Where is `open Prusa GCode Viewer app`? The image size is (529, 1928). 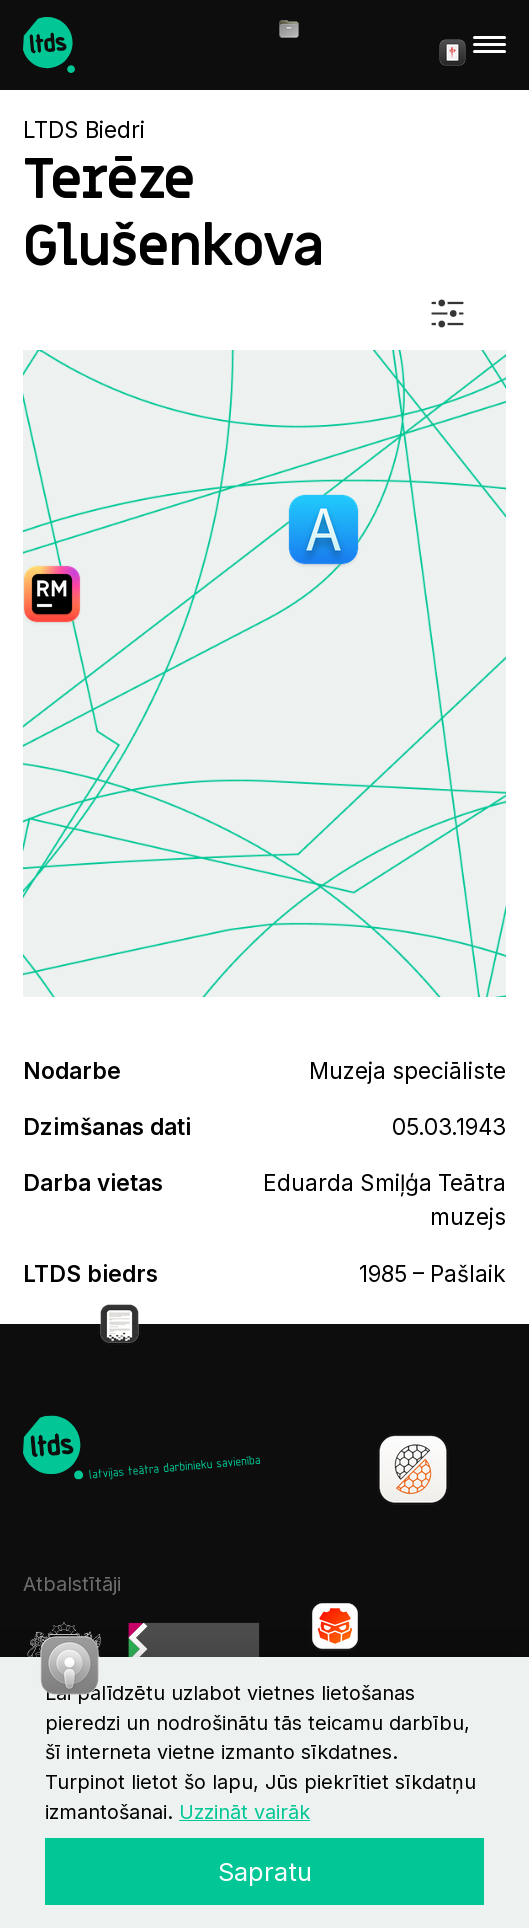
open Prusa GCode Viewer app is located at coordinates (413, 1469).